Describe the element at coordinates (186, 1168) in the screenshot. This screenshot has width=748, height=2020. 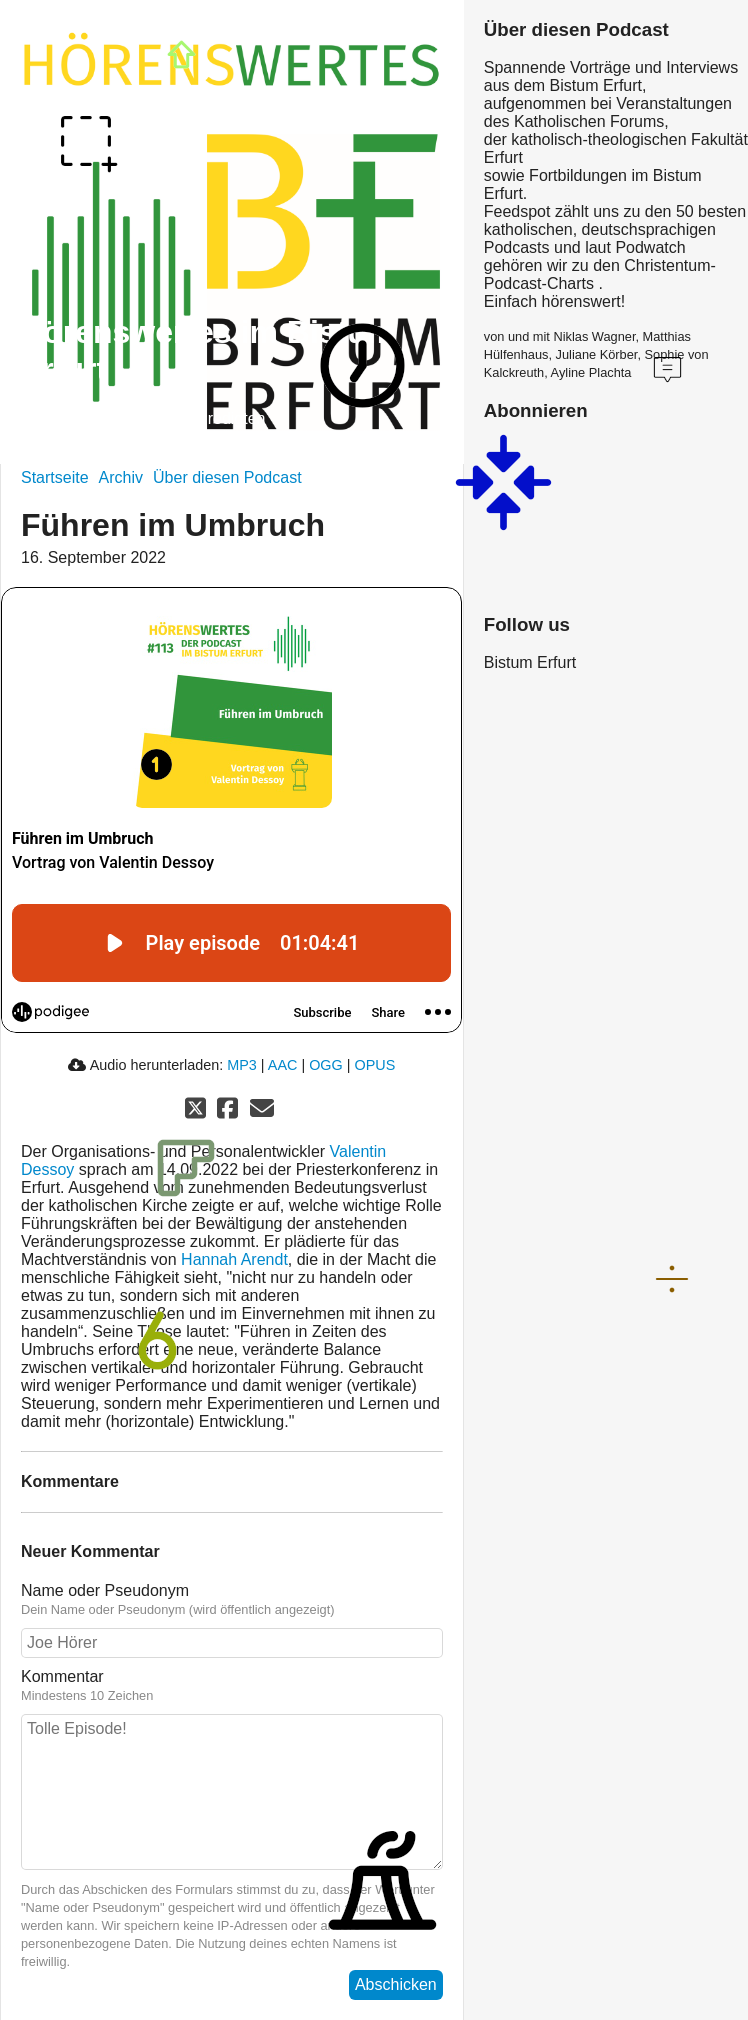
I see `open Flipboard app` at that location.